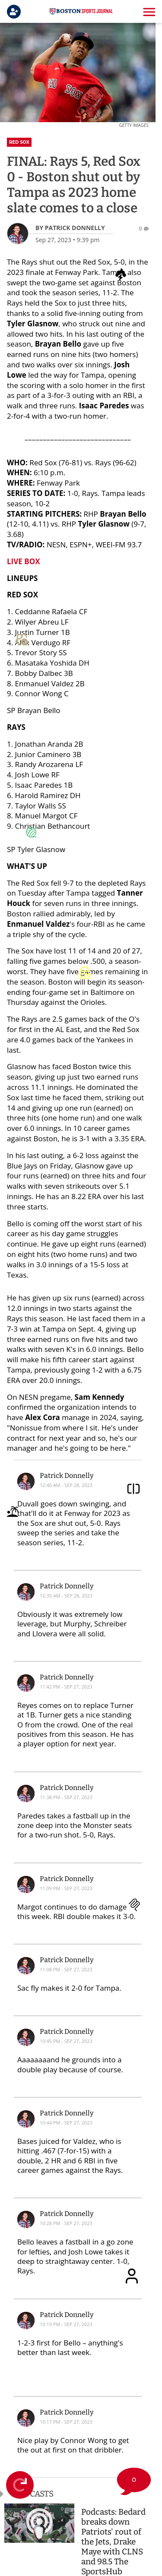 This screenshot has height=2576, width=162. What do you see at coordinates (133, 1489) in the screenshot?
I see `split view horizontally` at bounding box center [133, 1489].